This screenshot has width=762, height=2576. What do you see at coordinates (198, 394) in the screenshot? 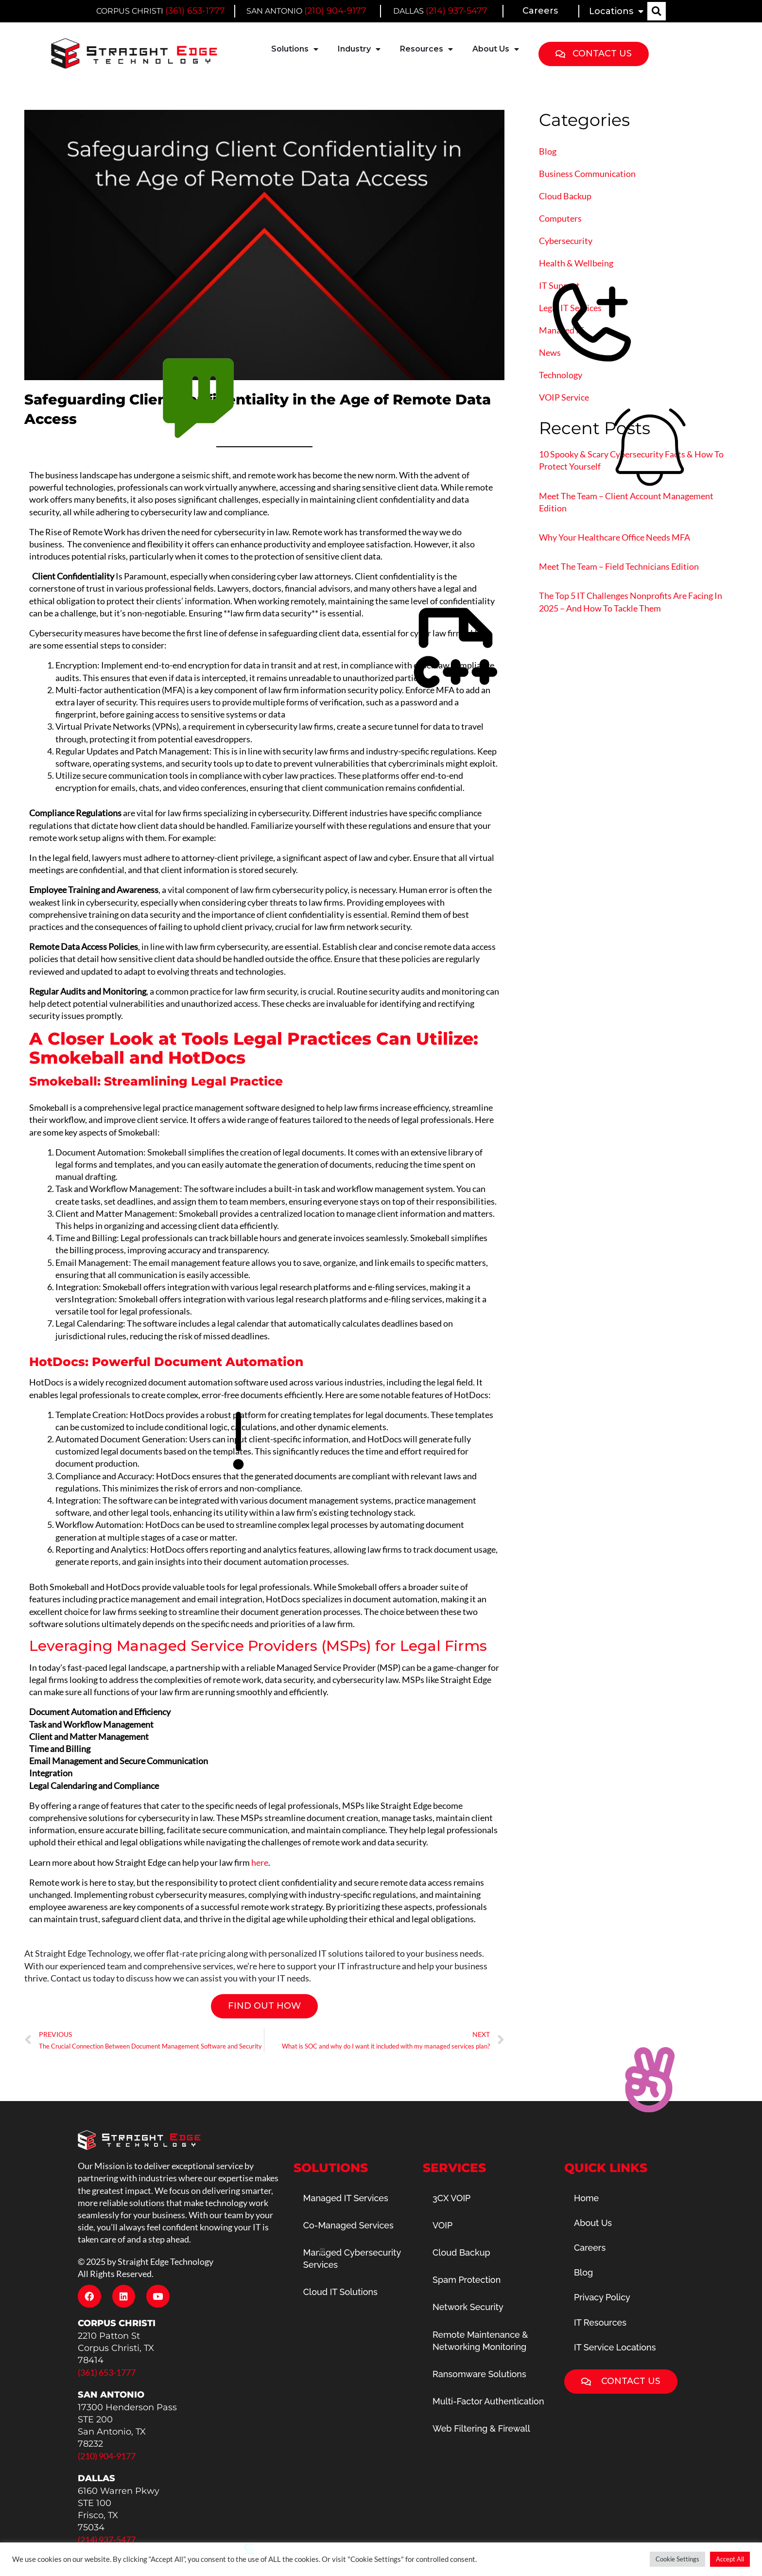
I see `open Twitch app` at bounding box center [198, 394].